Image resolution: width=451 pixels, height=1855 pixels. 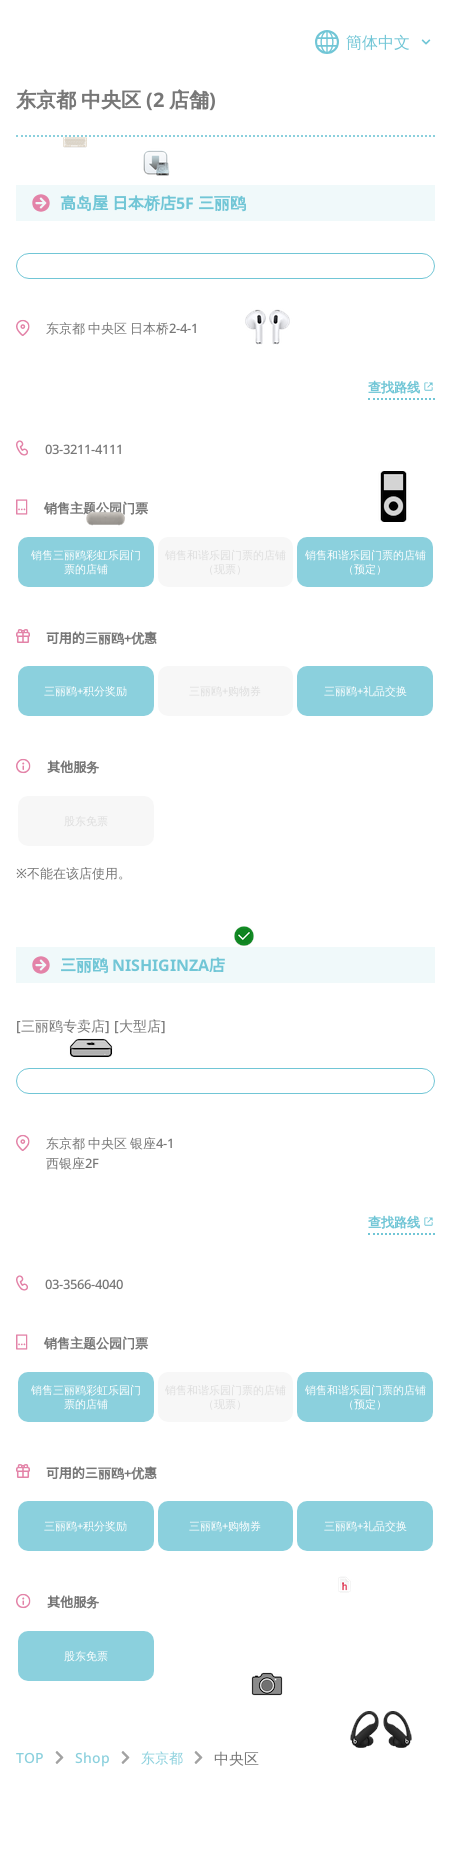 What do you see at coordinates (244, 936) in the screenshot?
I see `indicates file successfully synced with insync` at bounding box center [244, 936].